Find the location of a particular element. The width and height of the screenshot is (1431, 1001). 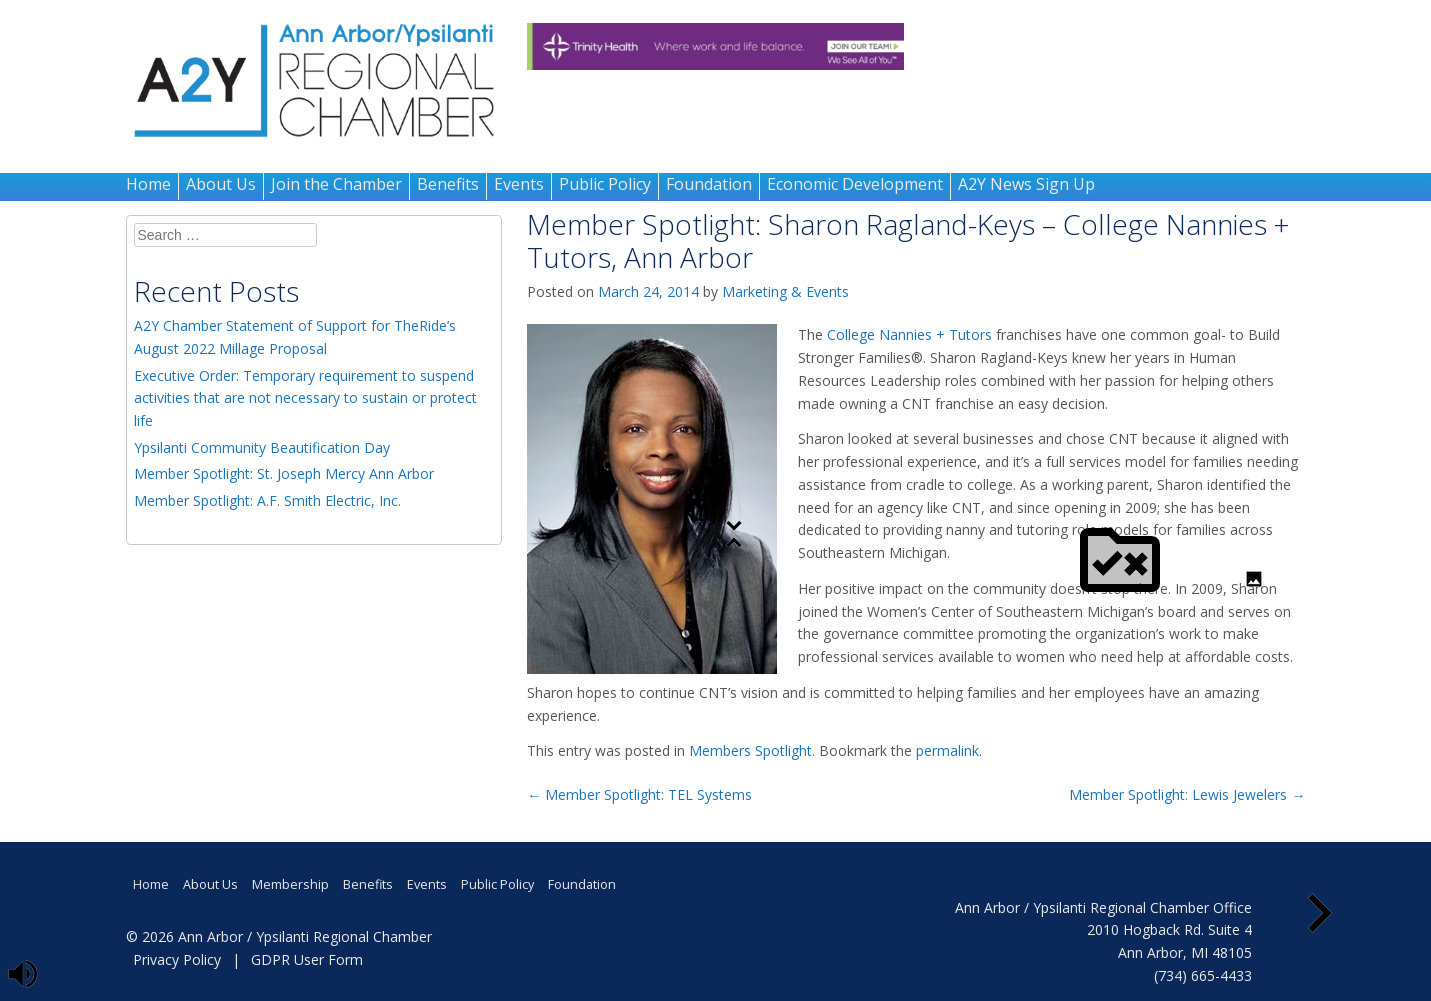

collapse expanded content is located at coordinates (734, 534).